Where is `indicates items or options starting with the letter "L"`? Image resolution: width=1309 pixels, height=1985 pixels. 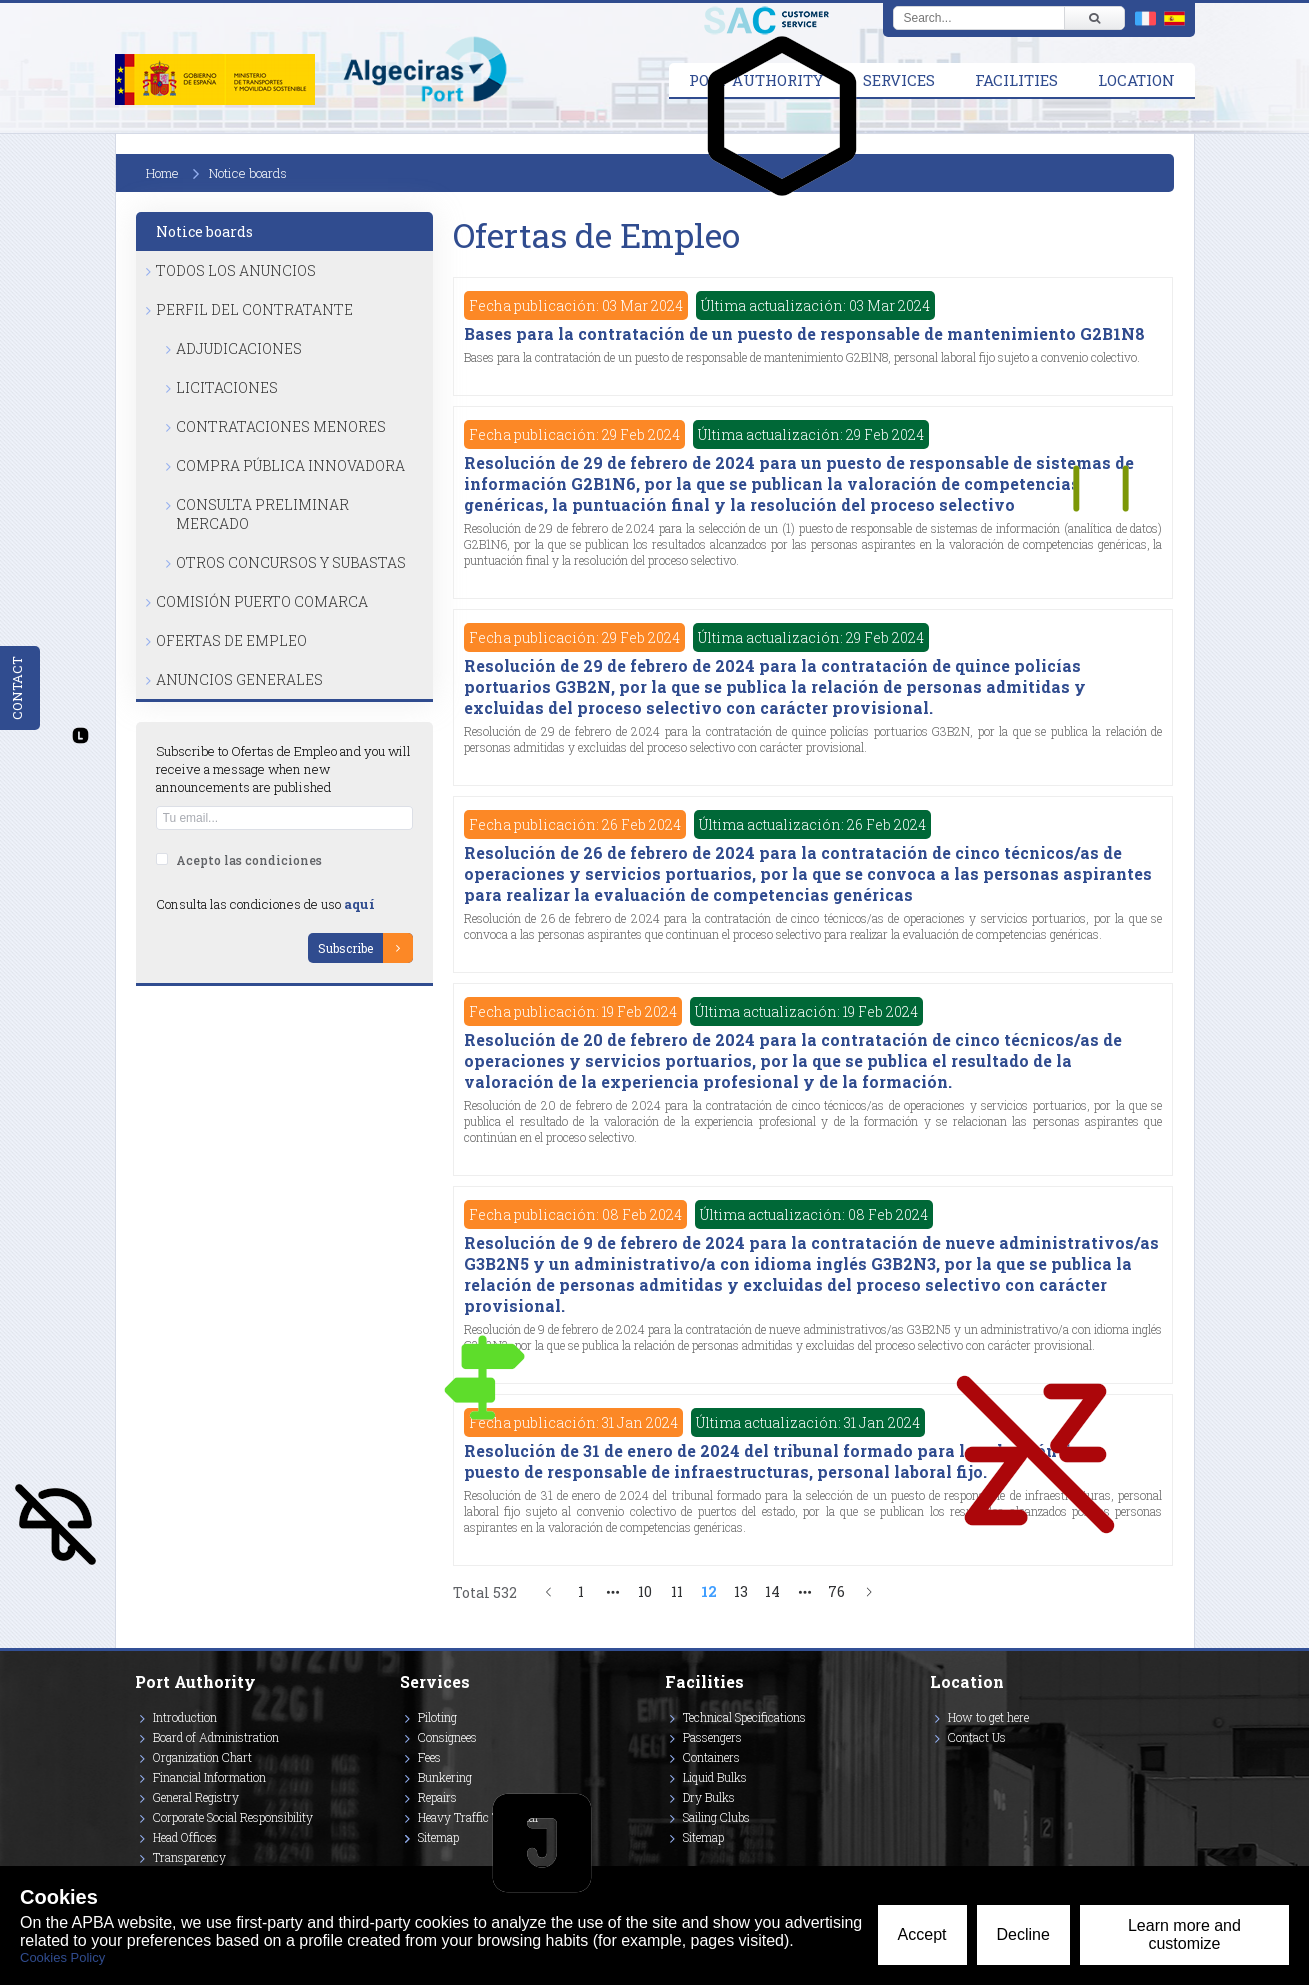 indicates items or options starting with the letter "L" is located at coordinates (80, 735).